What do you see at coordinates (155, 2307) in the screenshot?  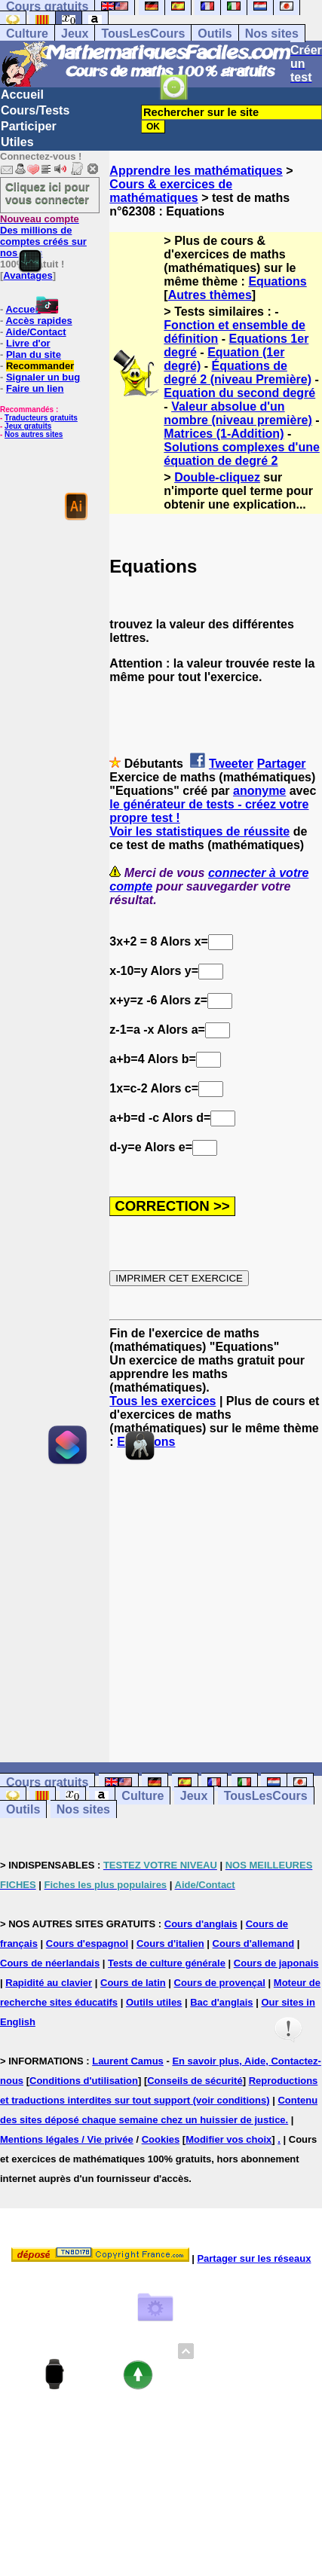 I see `open smart folder with automated sorting rules` at bounding box center [155, 2307].